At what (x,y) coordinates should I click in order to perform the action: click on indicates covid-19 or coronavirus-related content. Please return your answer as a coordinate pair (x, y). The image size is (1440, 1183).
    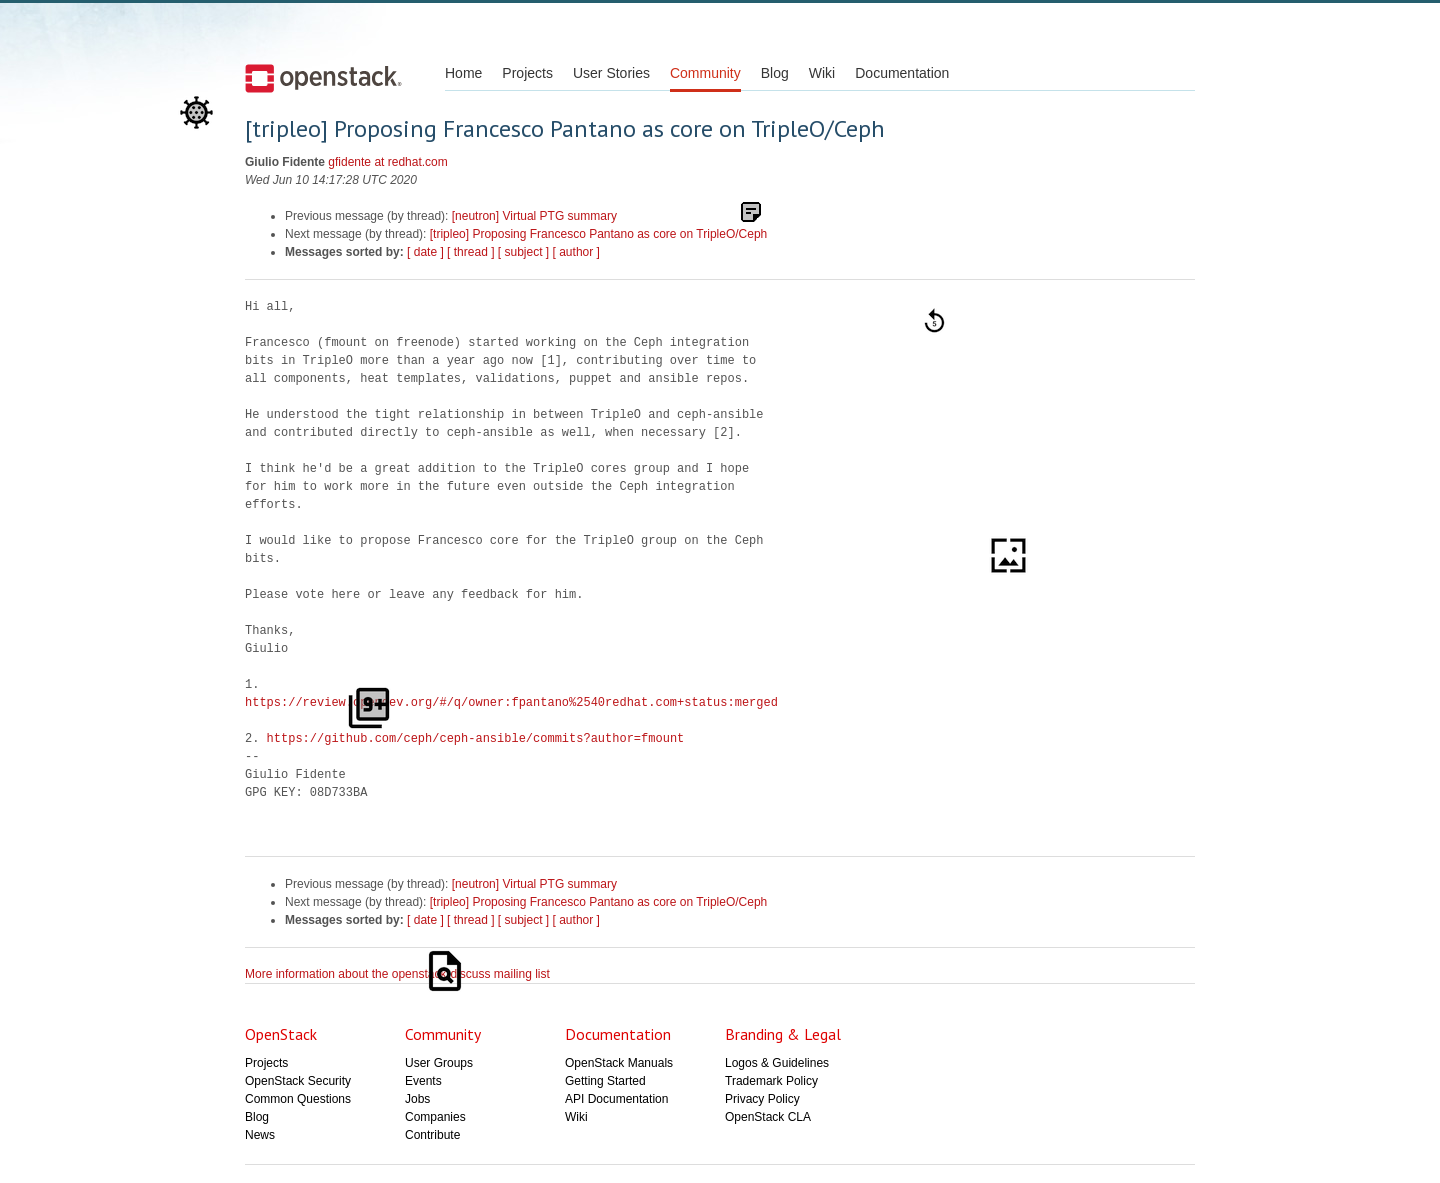
    Looking at the image, I should click on (196, 112).